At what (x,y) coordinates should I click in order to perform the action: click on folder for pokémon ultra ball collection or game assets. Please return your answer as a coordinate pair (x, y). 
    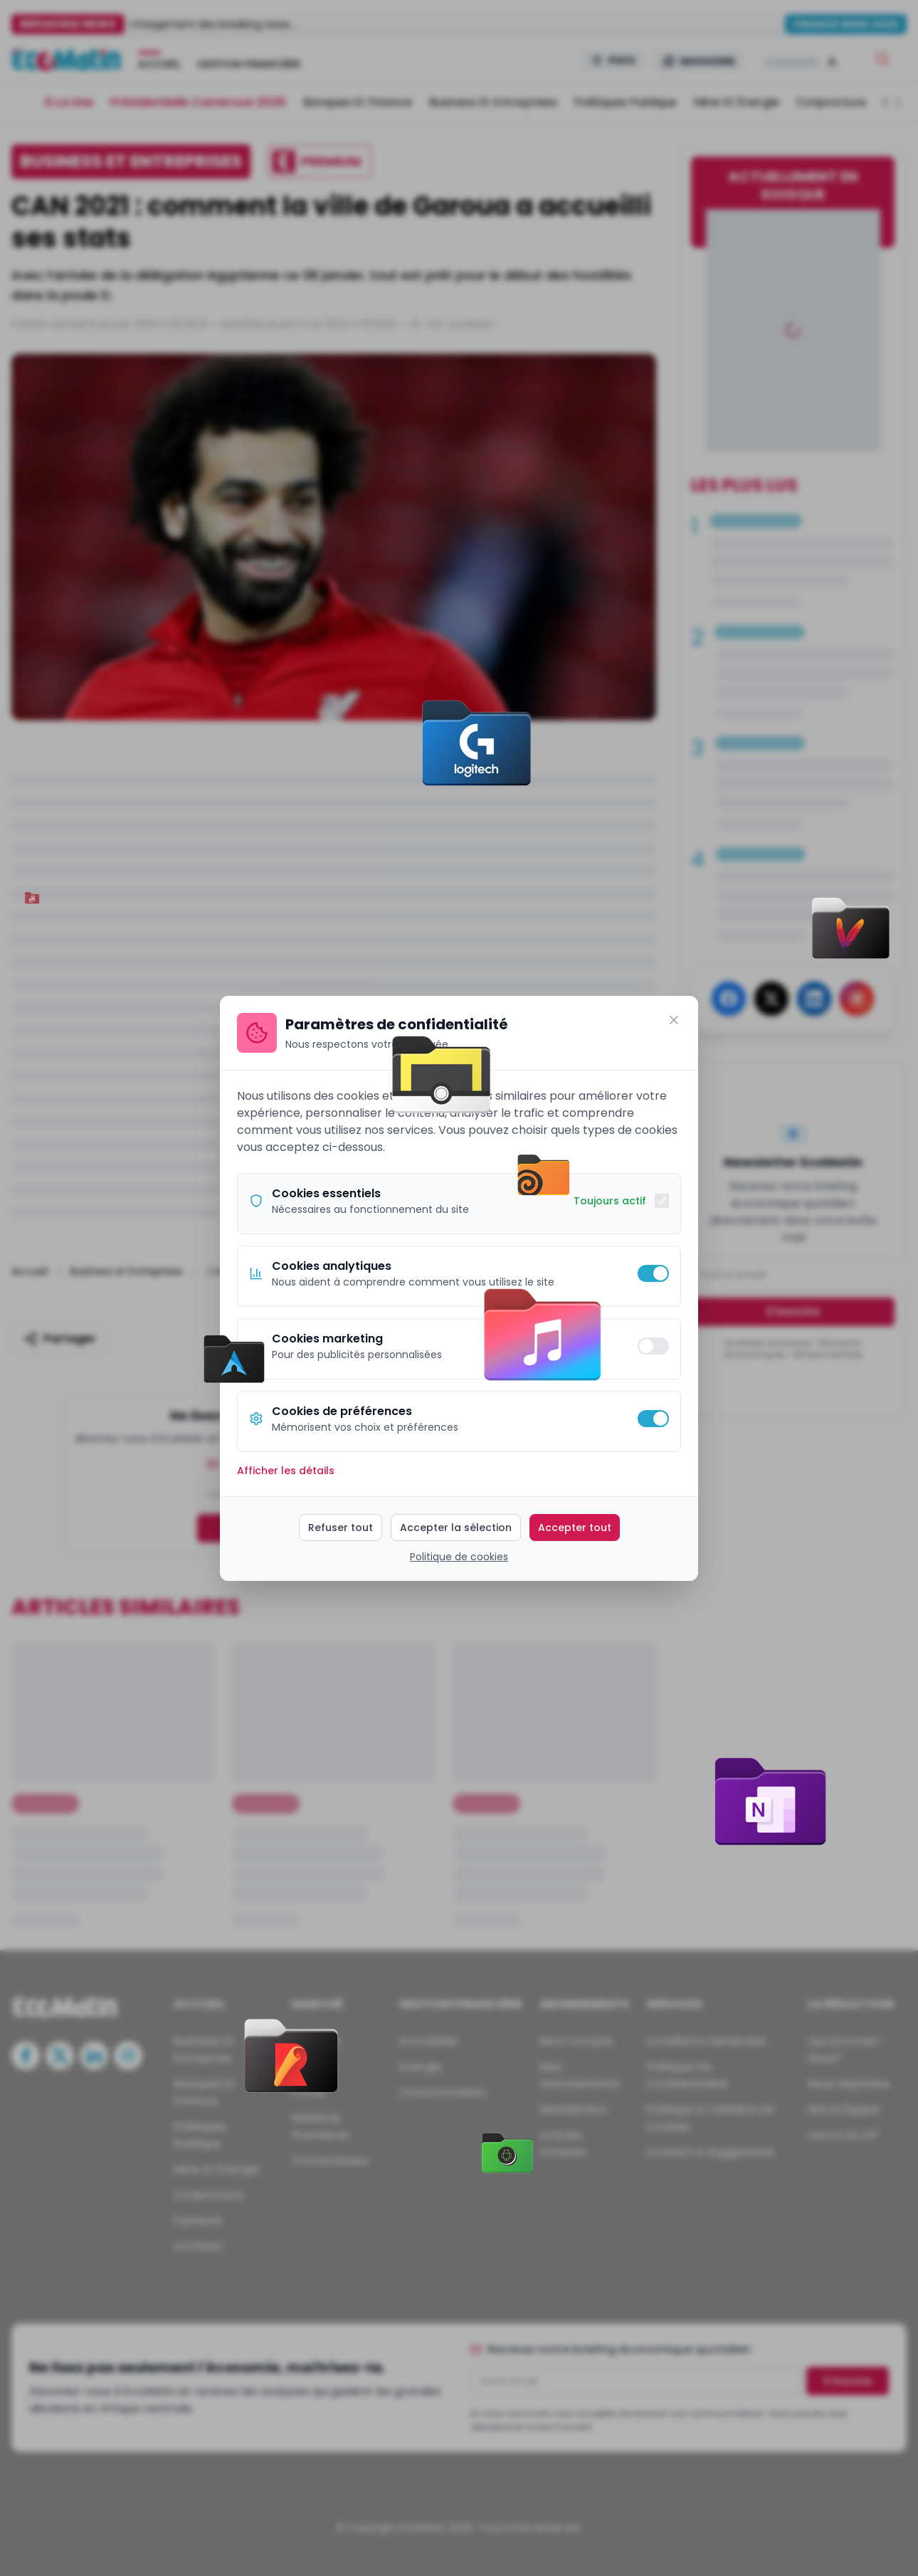
    Looking at the image, I should click on (440, 1077).